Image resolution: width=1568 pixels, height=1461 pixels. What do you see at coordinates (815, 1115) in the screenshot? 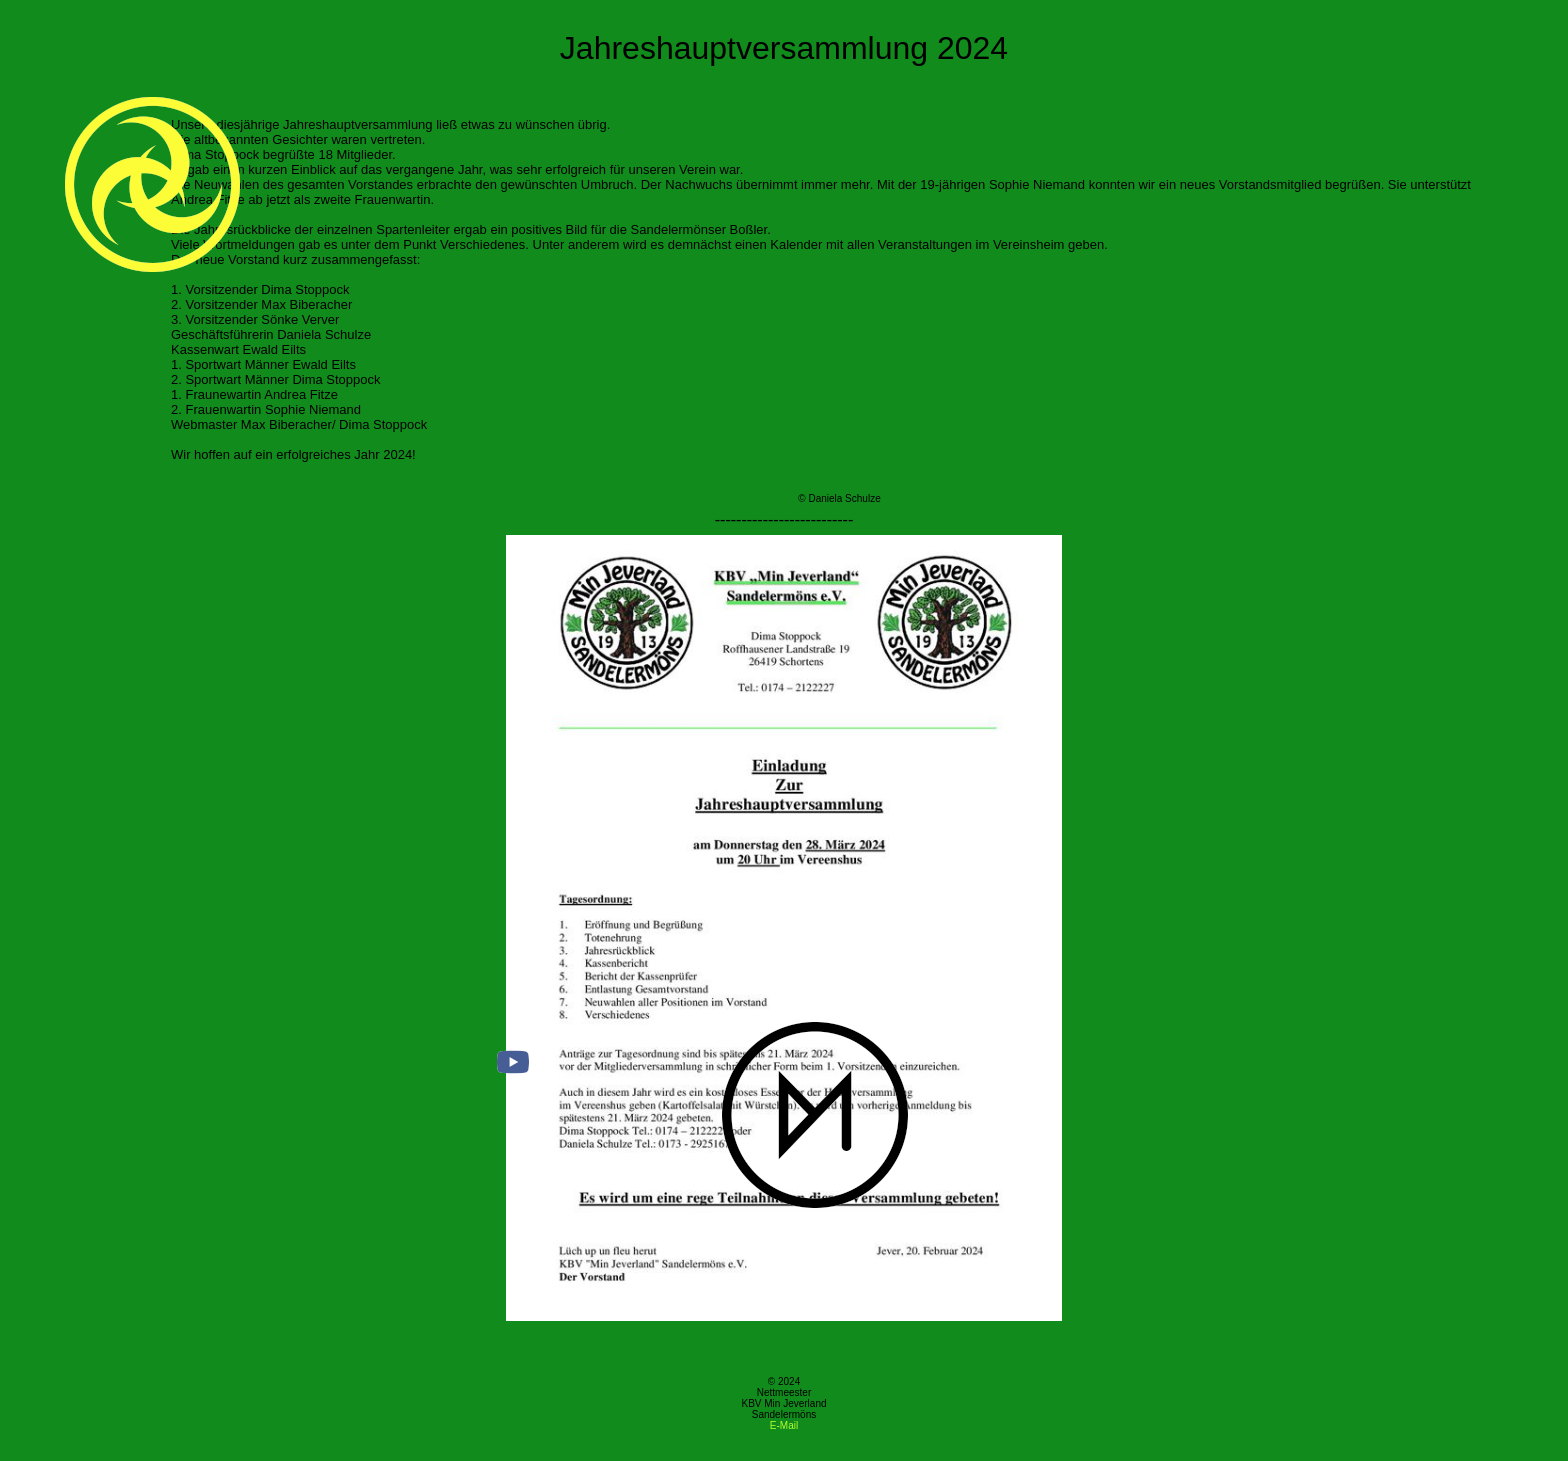
I see `osmc media center application logo` at bounding box center [815, 1115].